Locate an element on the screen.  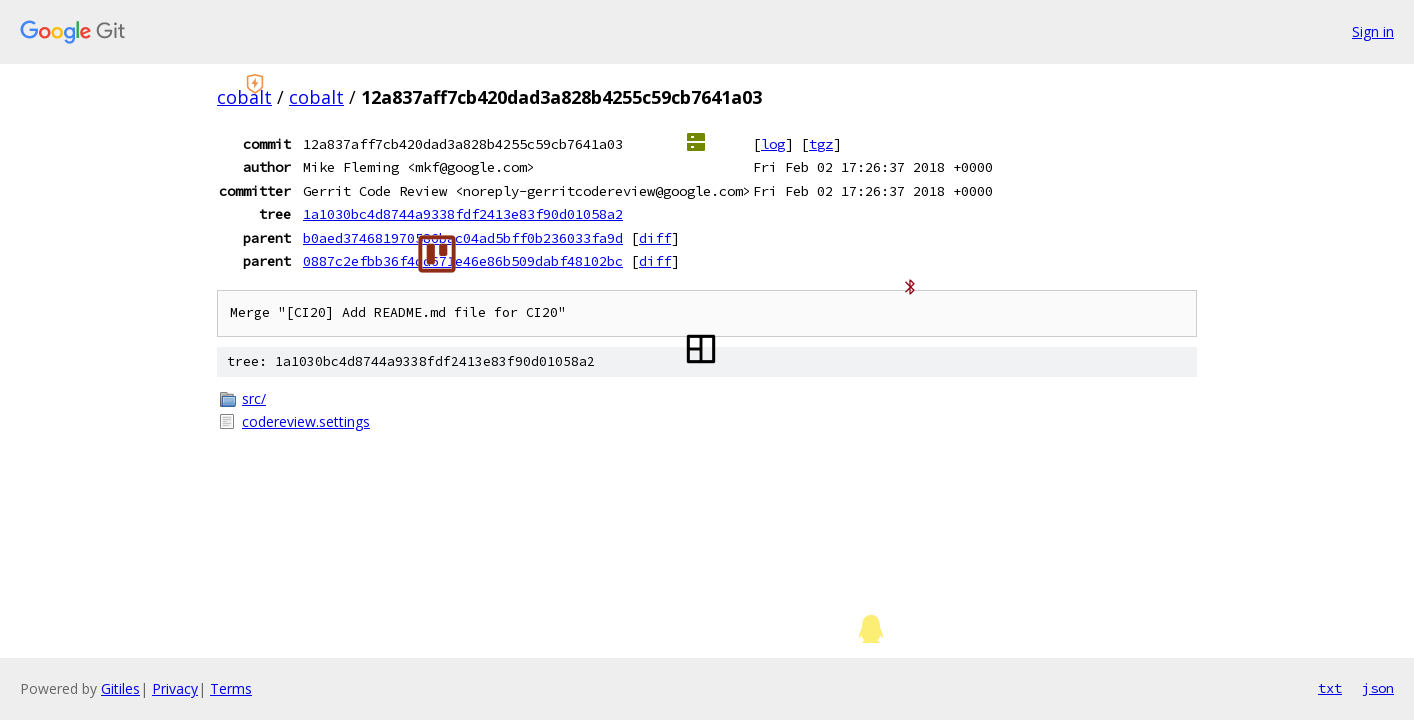
toggle bluetooth connectivity is located at coordinates (910, 287).